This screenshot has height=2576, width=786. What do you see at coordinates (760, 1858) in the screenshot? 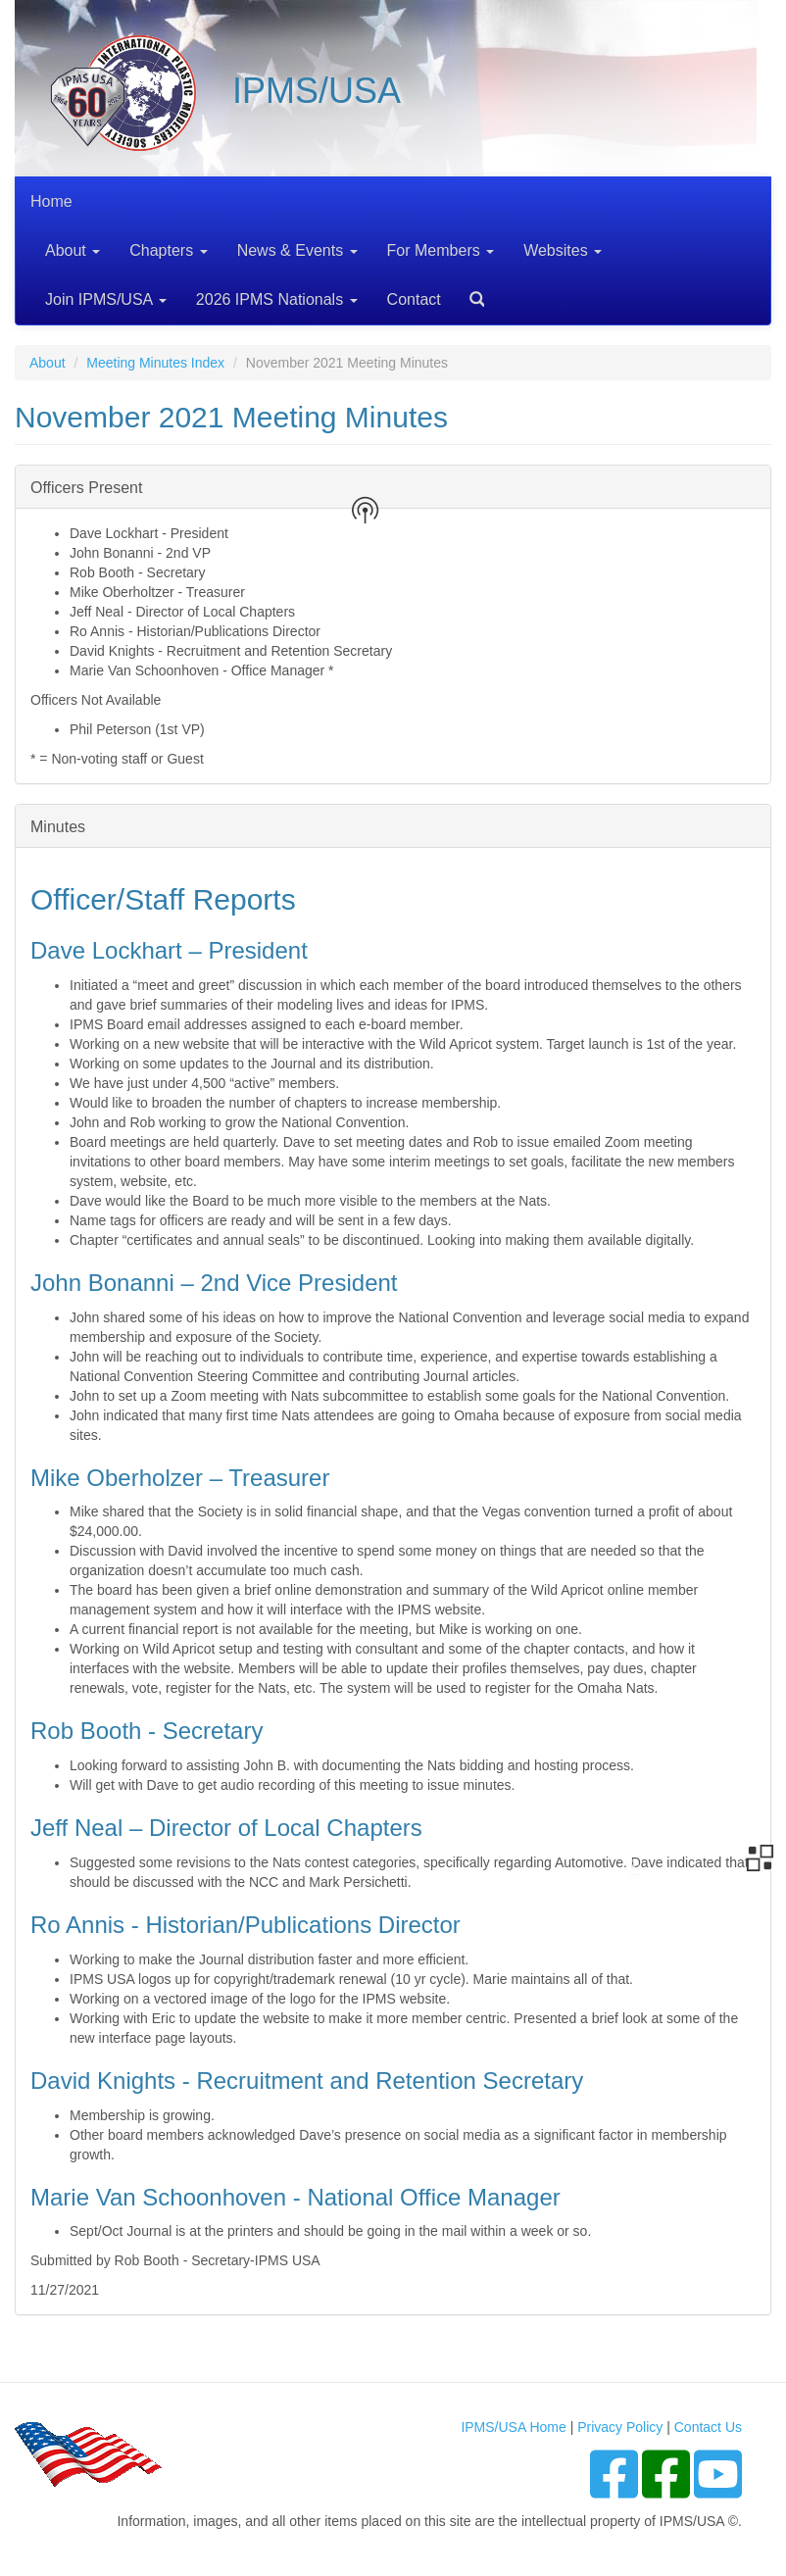
I see `launch klotski sliding block puzzle game` at bounding box center [760, 1858].